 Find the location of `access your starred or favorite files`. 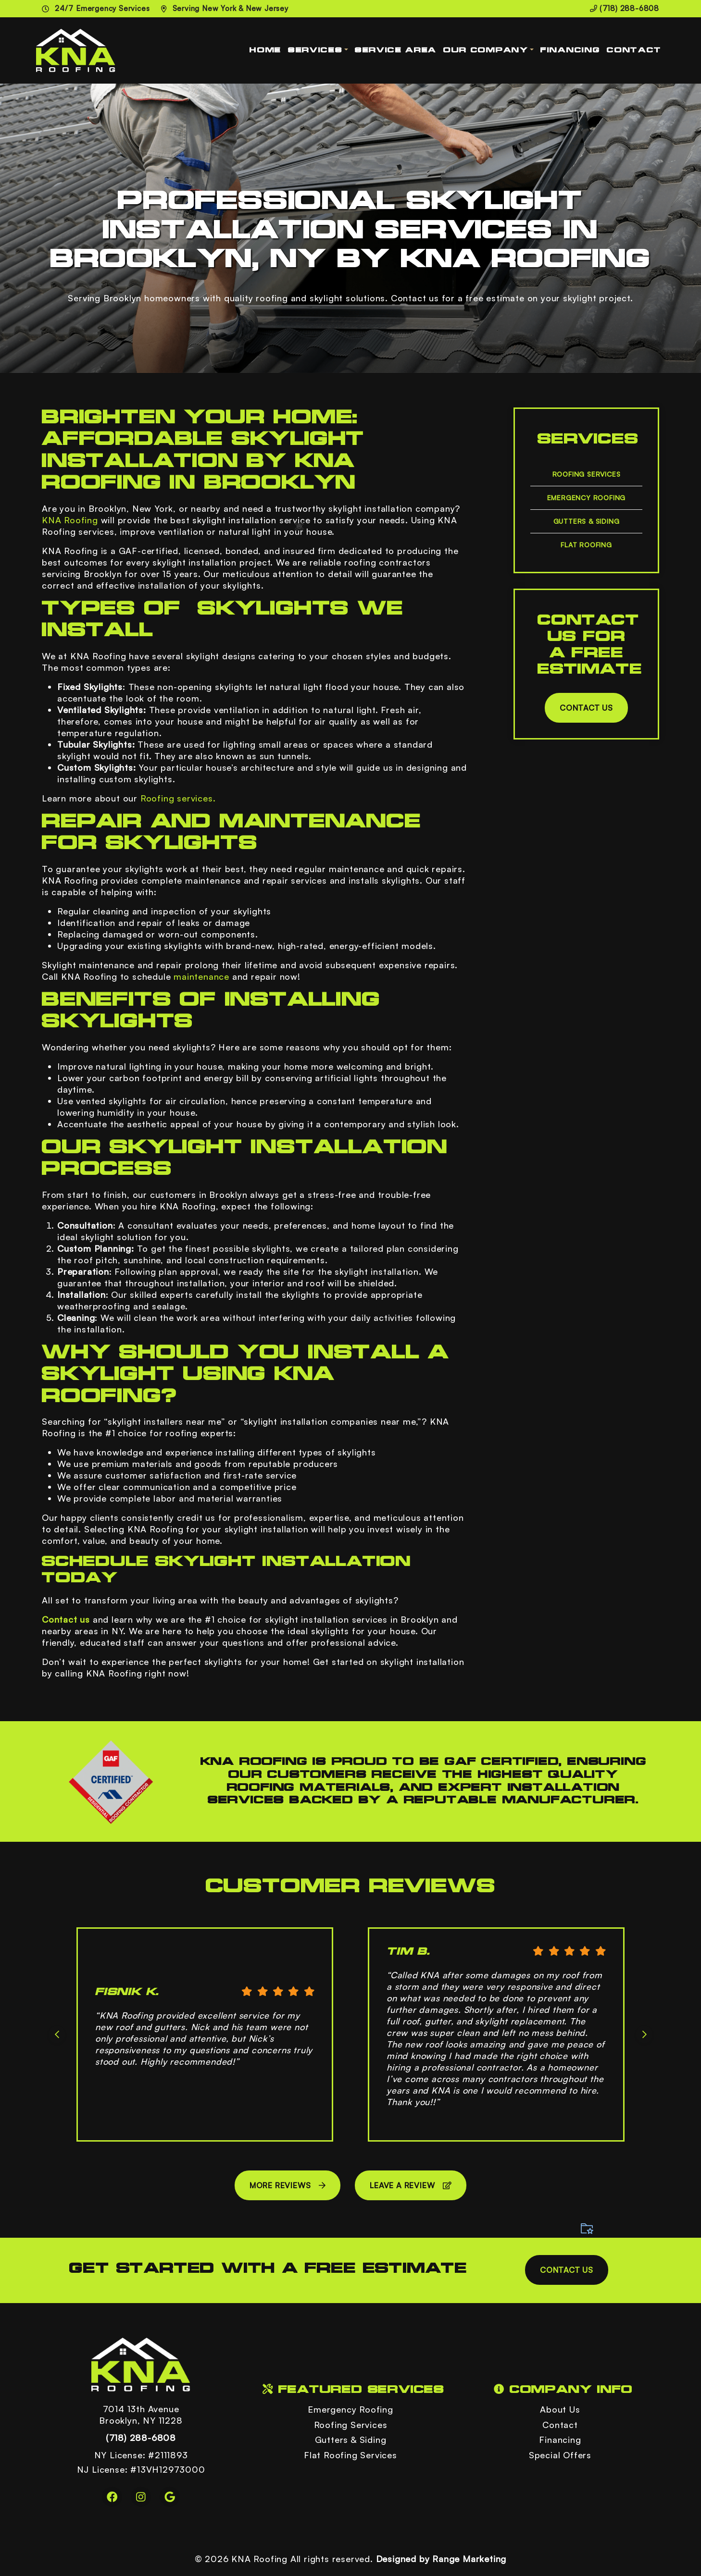

access your starred or favorite files is located at coordinates (587, 2228).